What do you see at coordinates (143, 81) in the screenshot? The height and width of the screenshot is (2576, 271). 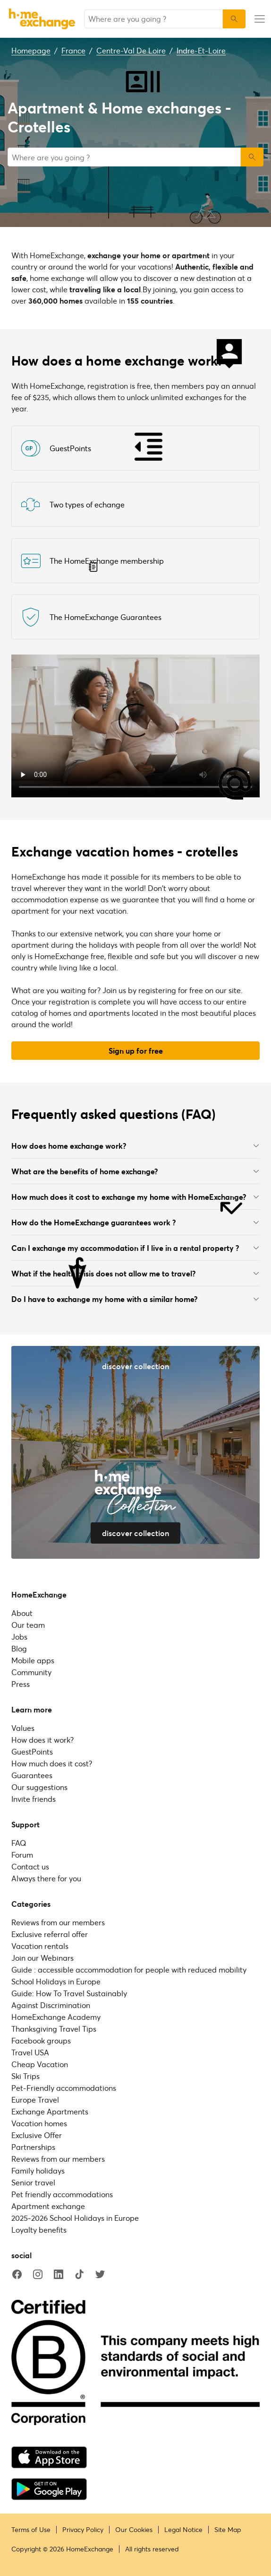 I see `view recently contacted people` at bounding box center [143, 81].